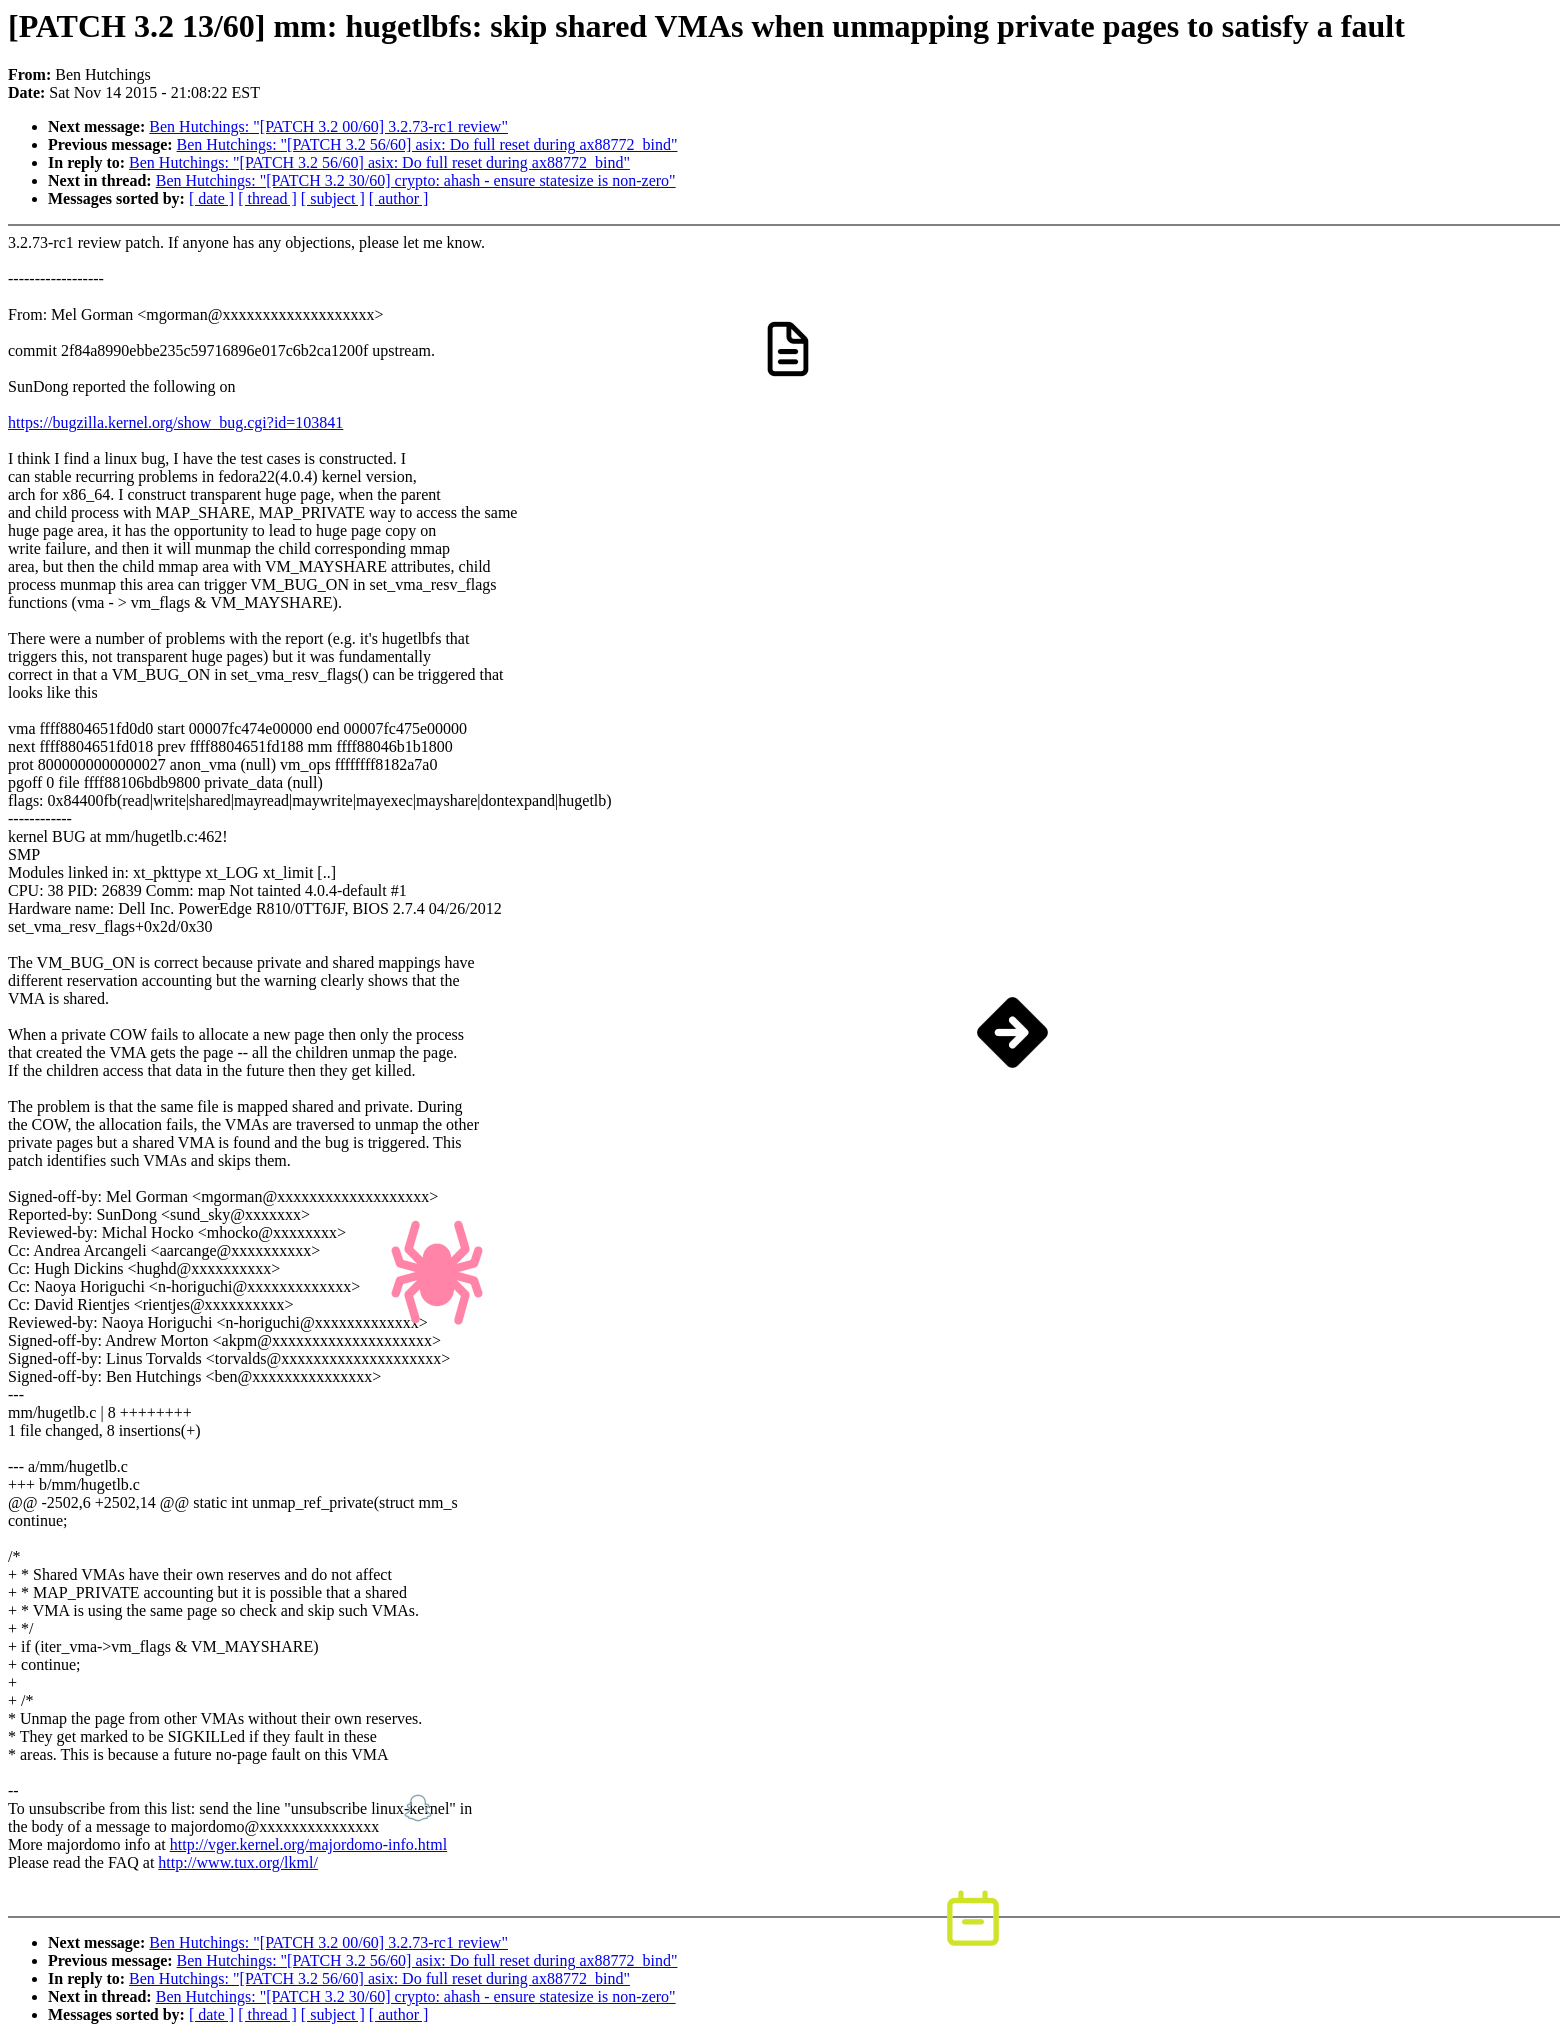  I want to click on indicates bug or error in the system, so click(437, 1272).